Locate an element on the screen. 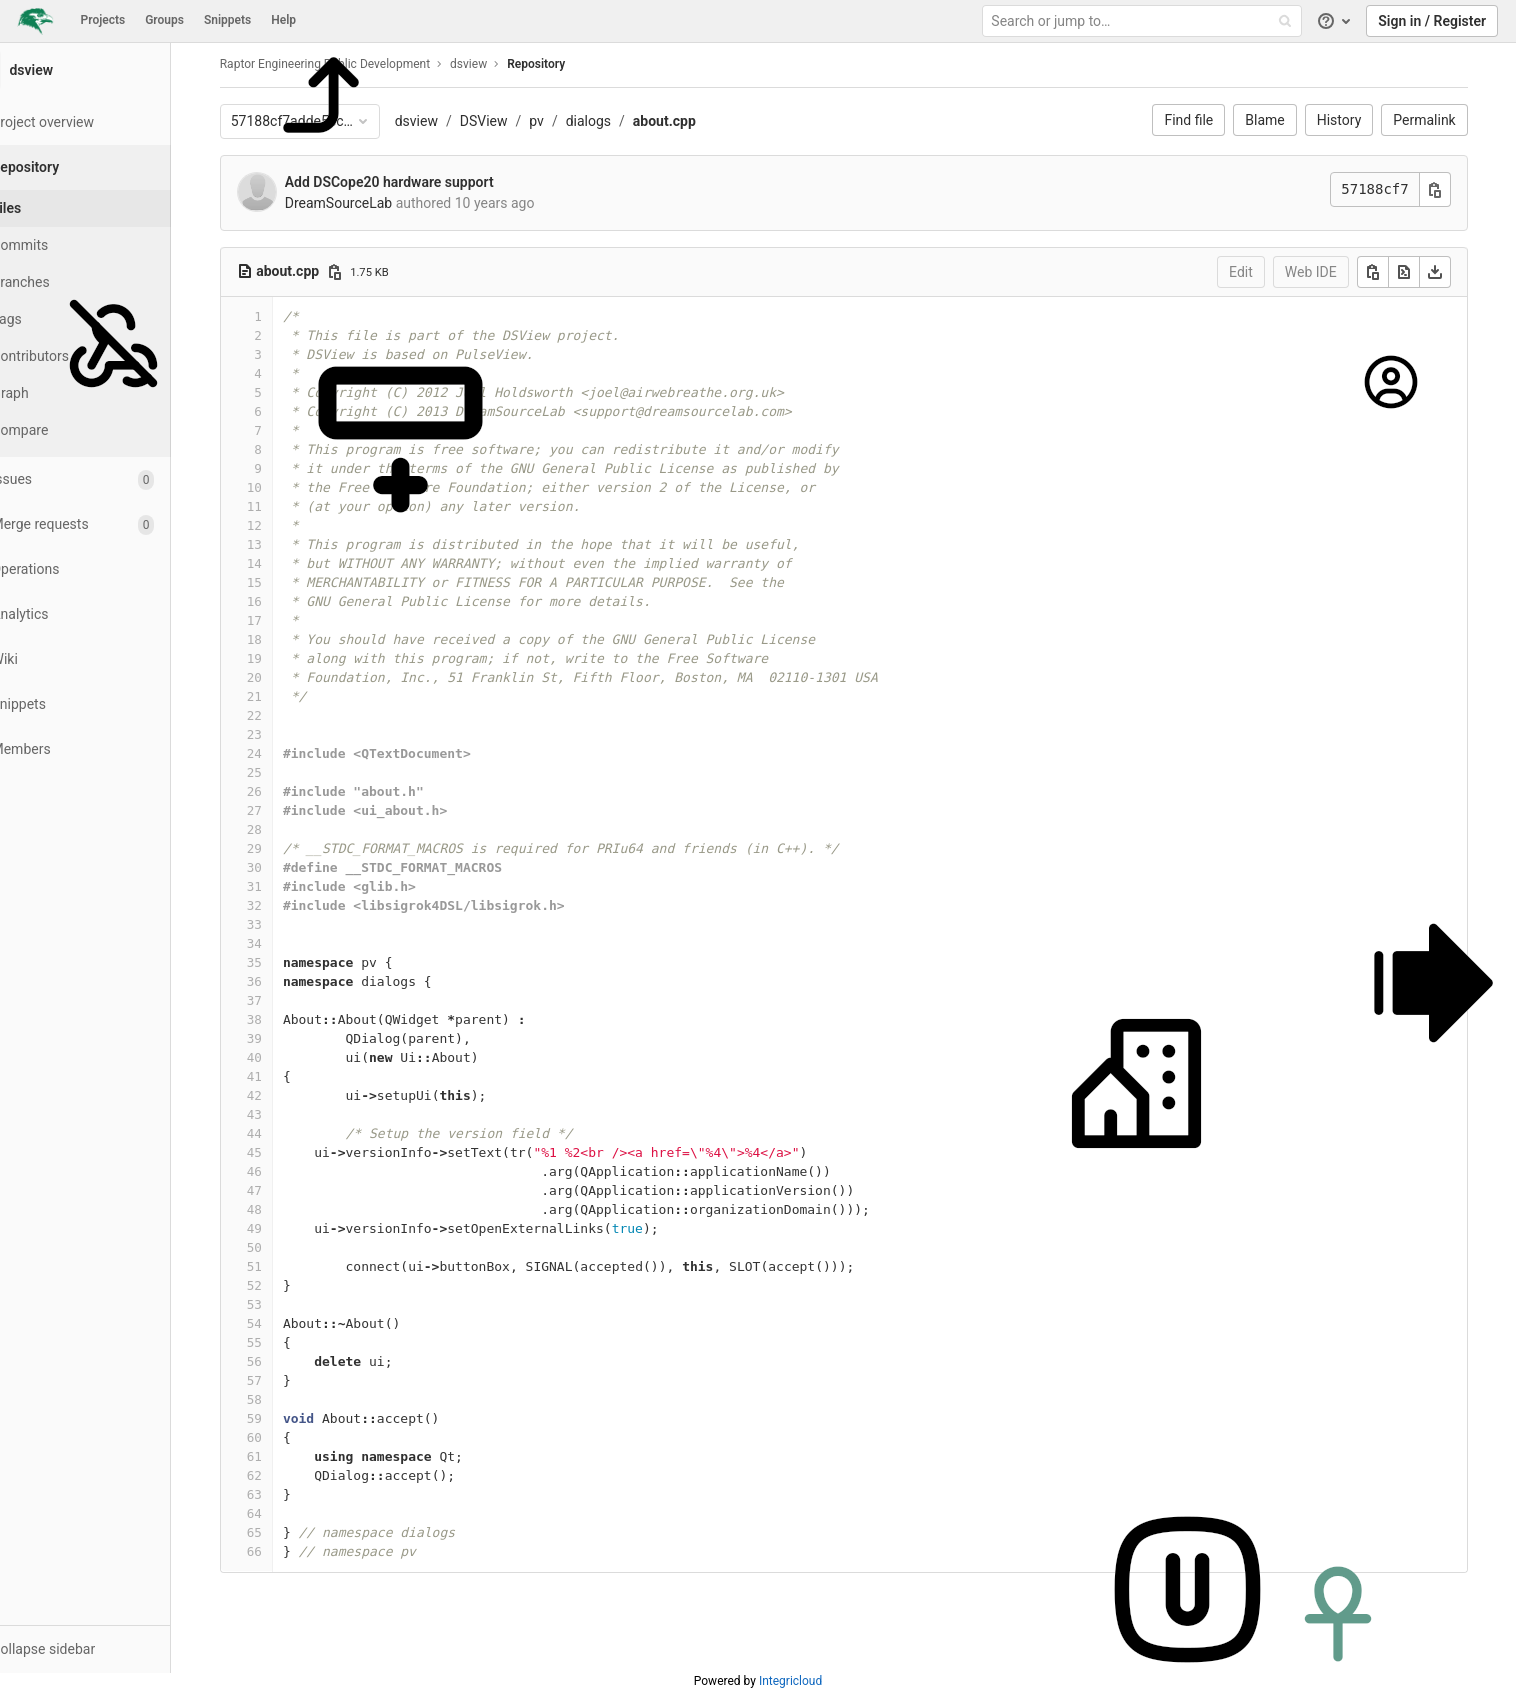 The image size is (1516, 1689). indicates an item starting with the letter U is located at coordinates (1187, 1589).